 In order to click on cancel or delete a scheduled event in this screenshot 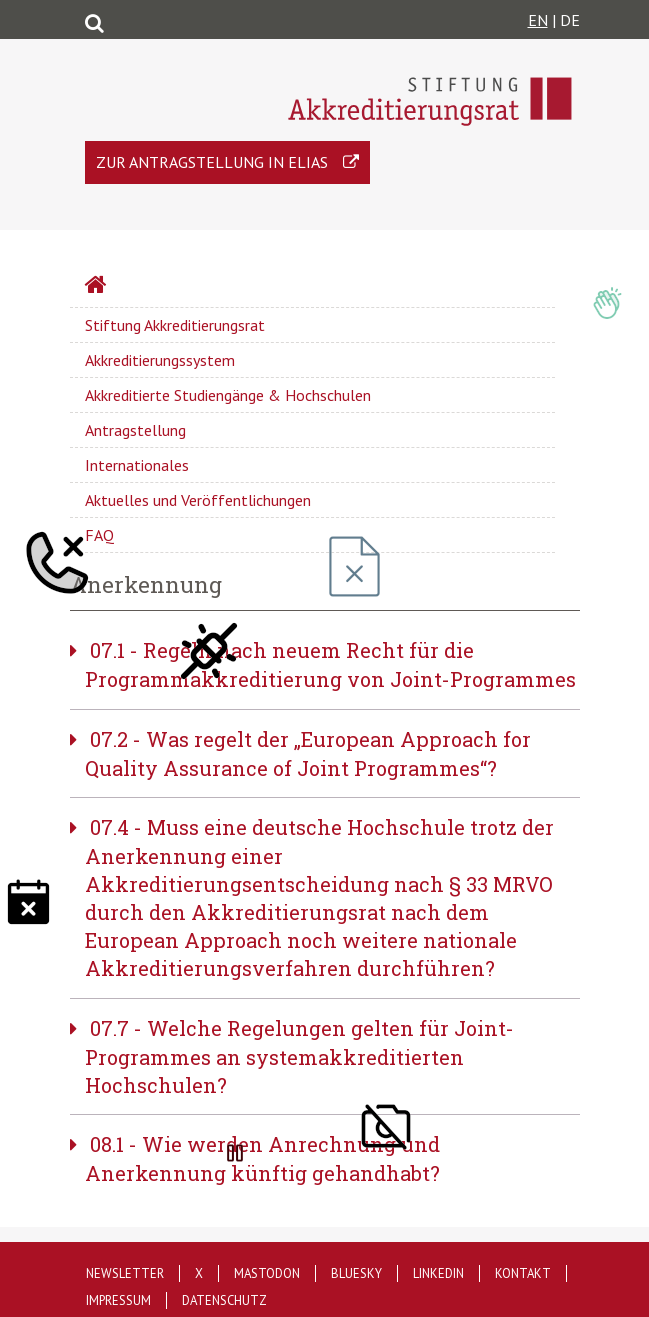, I will do `click(28, 903)`.